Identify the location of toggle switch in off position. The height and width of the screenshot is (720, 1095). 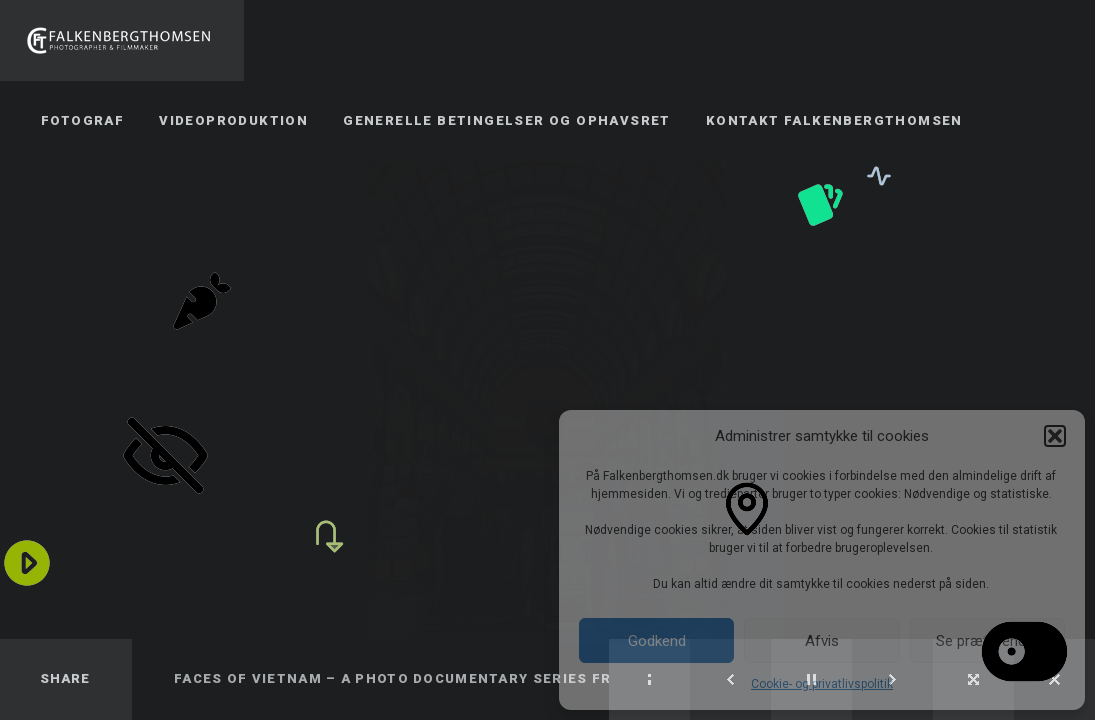
(1024, 651).